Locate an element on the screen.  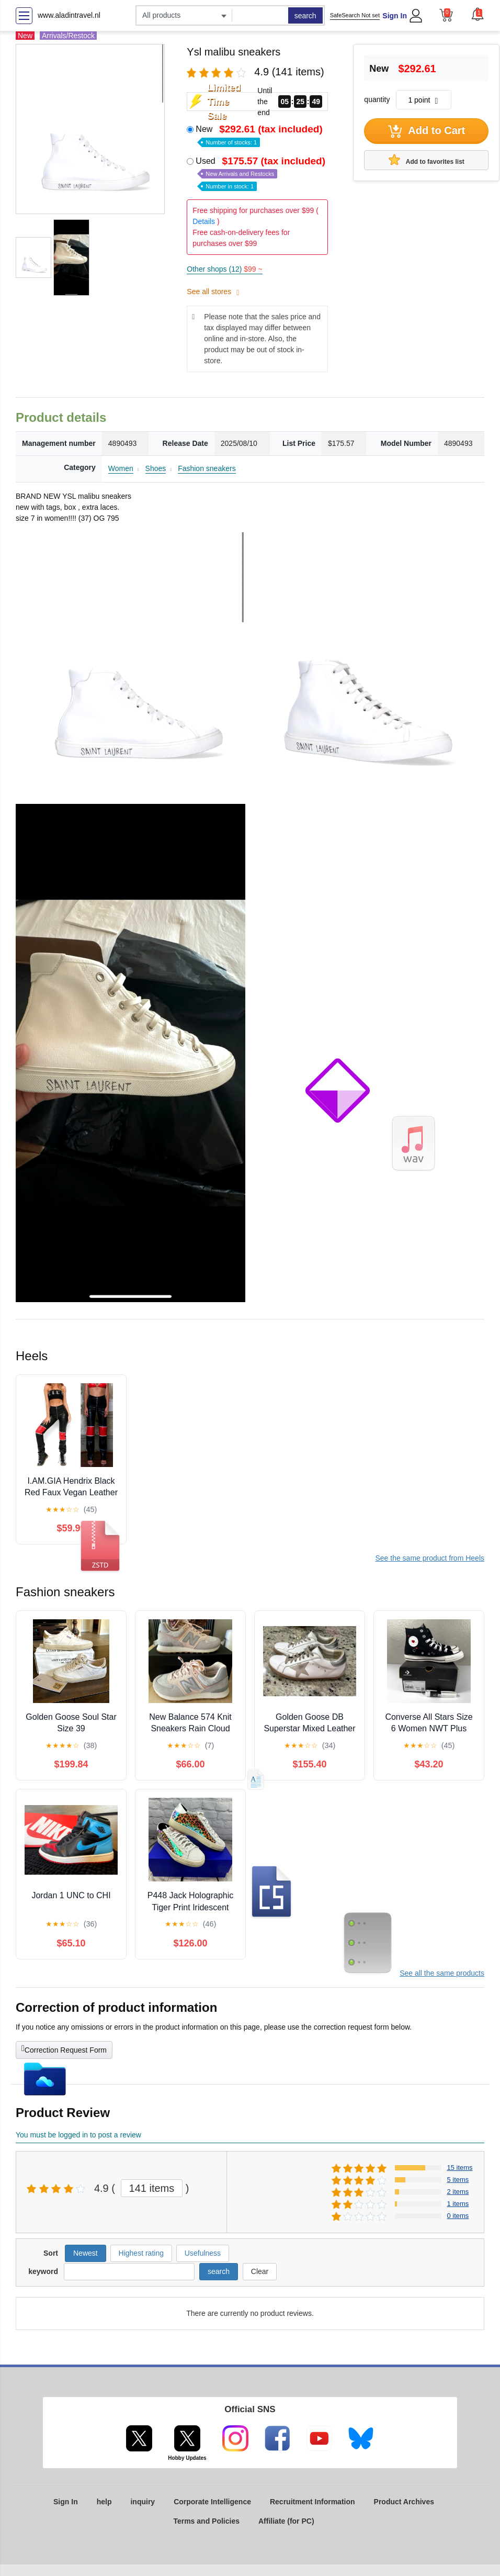
access network server settings is located at coordinates (368, 1943).